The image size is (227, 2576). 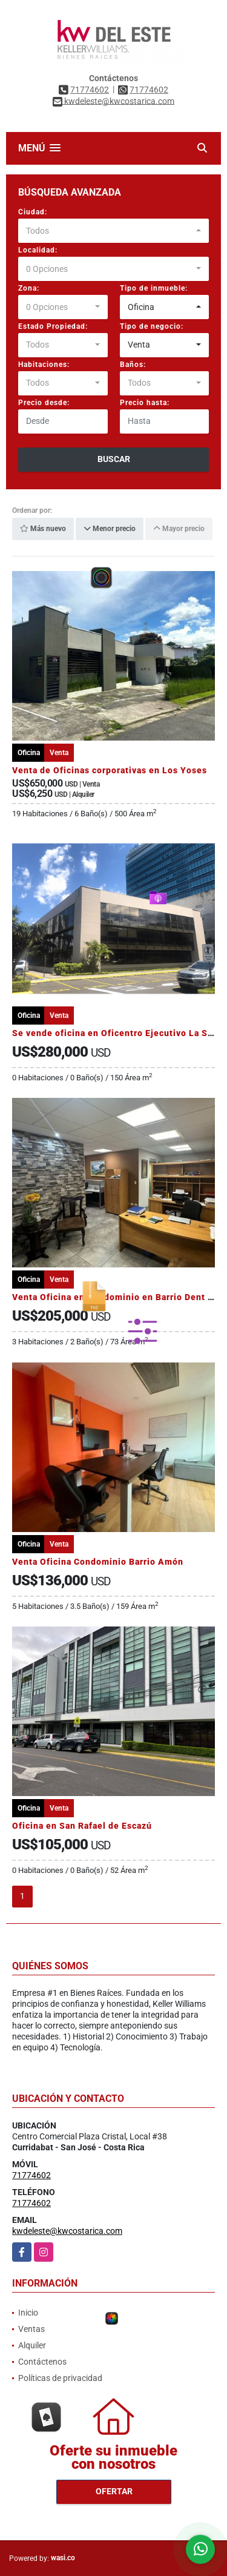 I want to click on open solitaire card game, so click(x=46, y=2417).